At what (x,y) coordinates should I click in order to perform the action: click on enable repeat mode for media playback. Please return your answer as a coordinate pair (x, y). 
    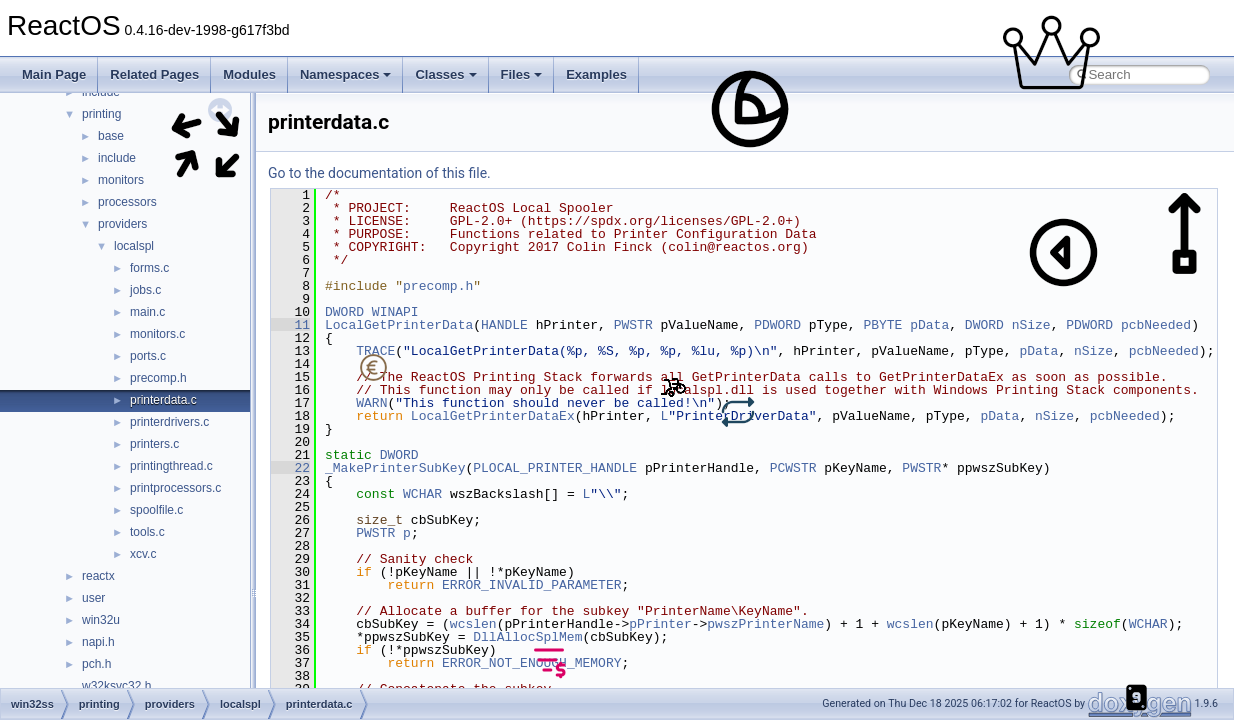
    Looking at the image, I should click on (738, 412).